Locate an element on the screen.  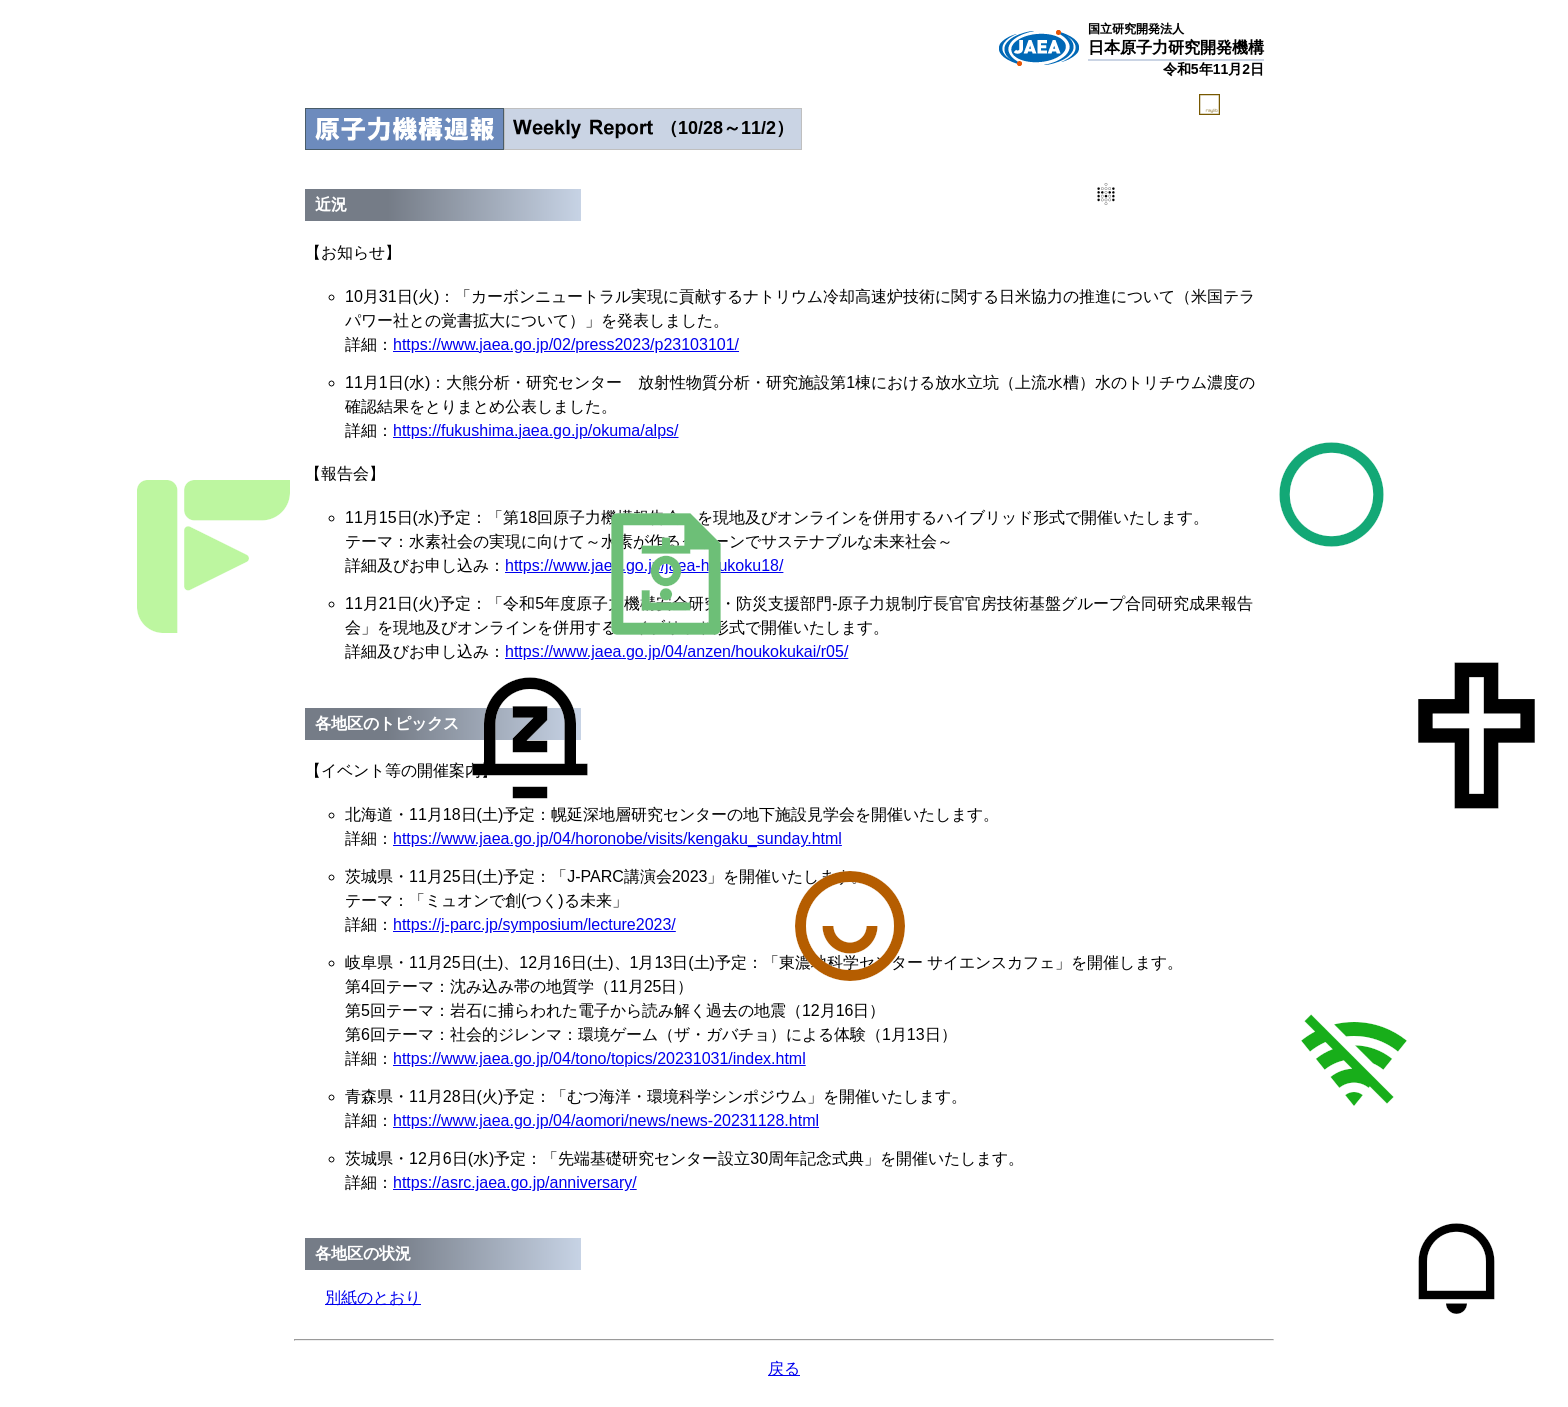
open metabase analytics dashboard is located at coordinates (1106, 194).